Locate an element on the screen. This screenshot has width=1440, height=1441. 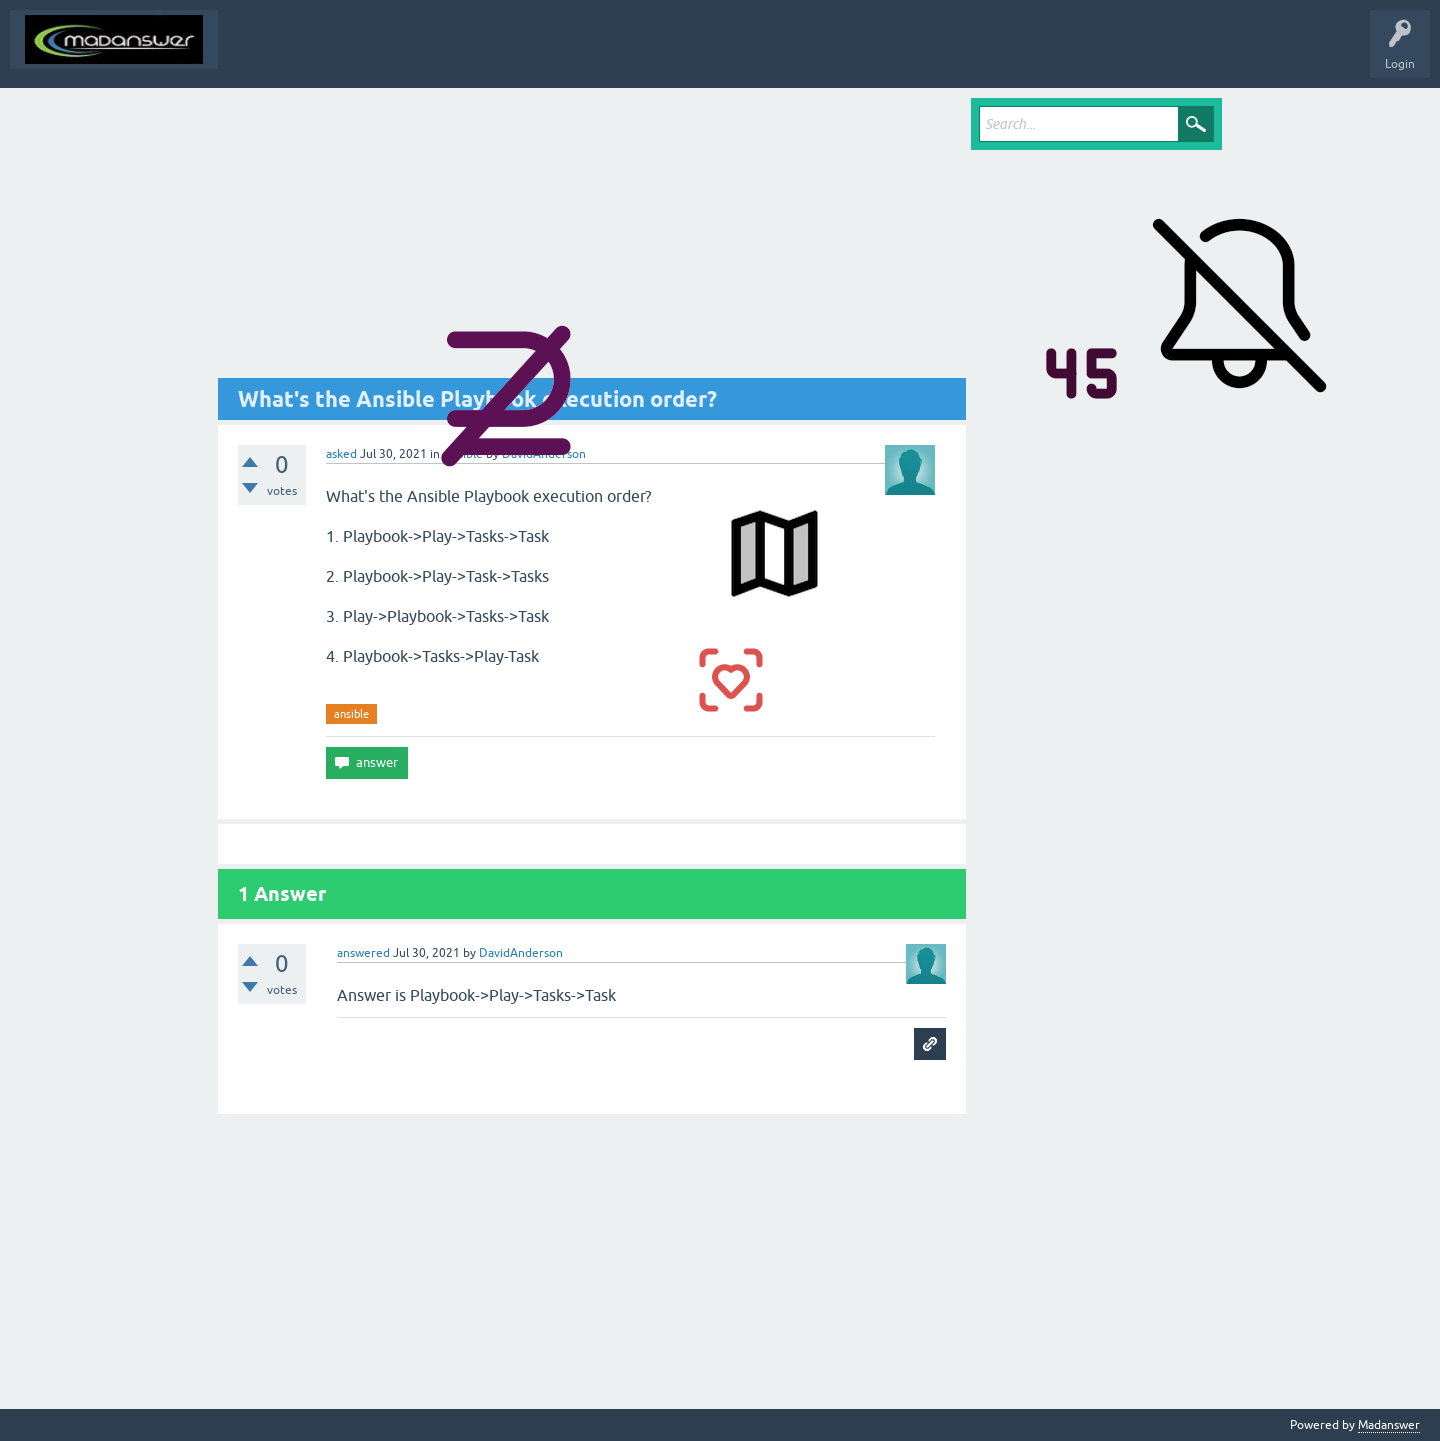
scan or detect health vitals is located at coordinates (731, 680).